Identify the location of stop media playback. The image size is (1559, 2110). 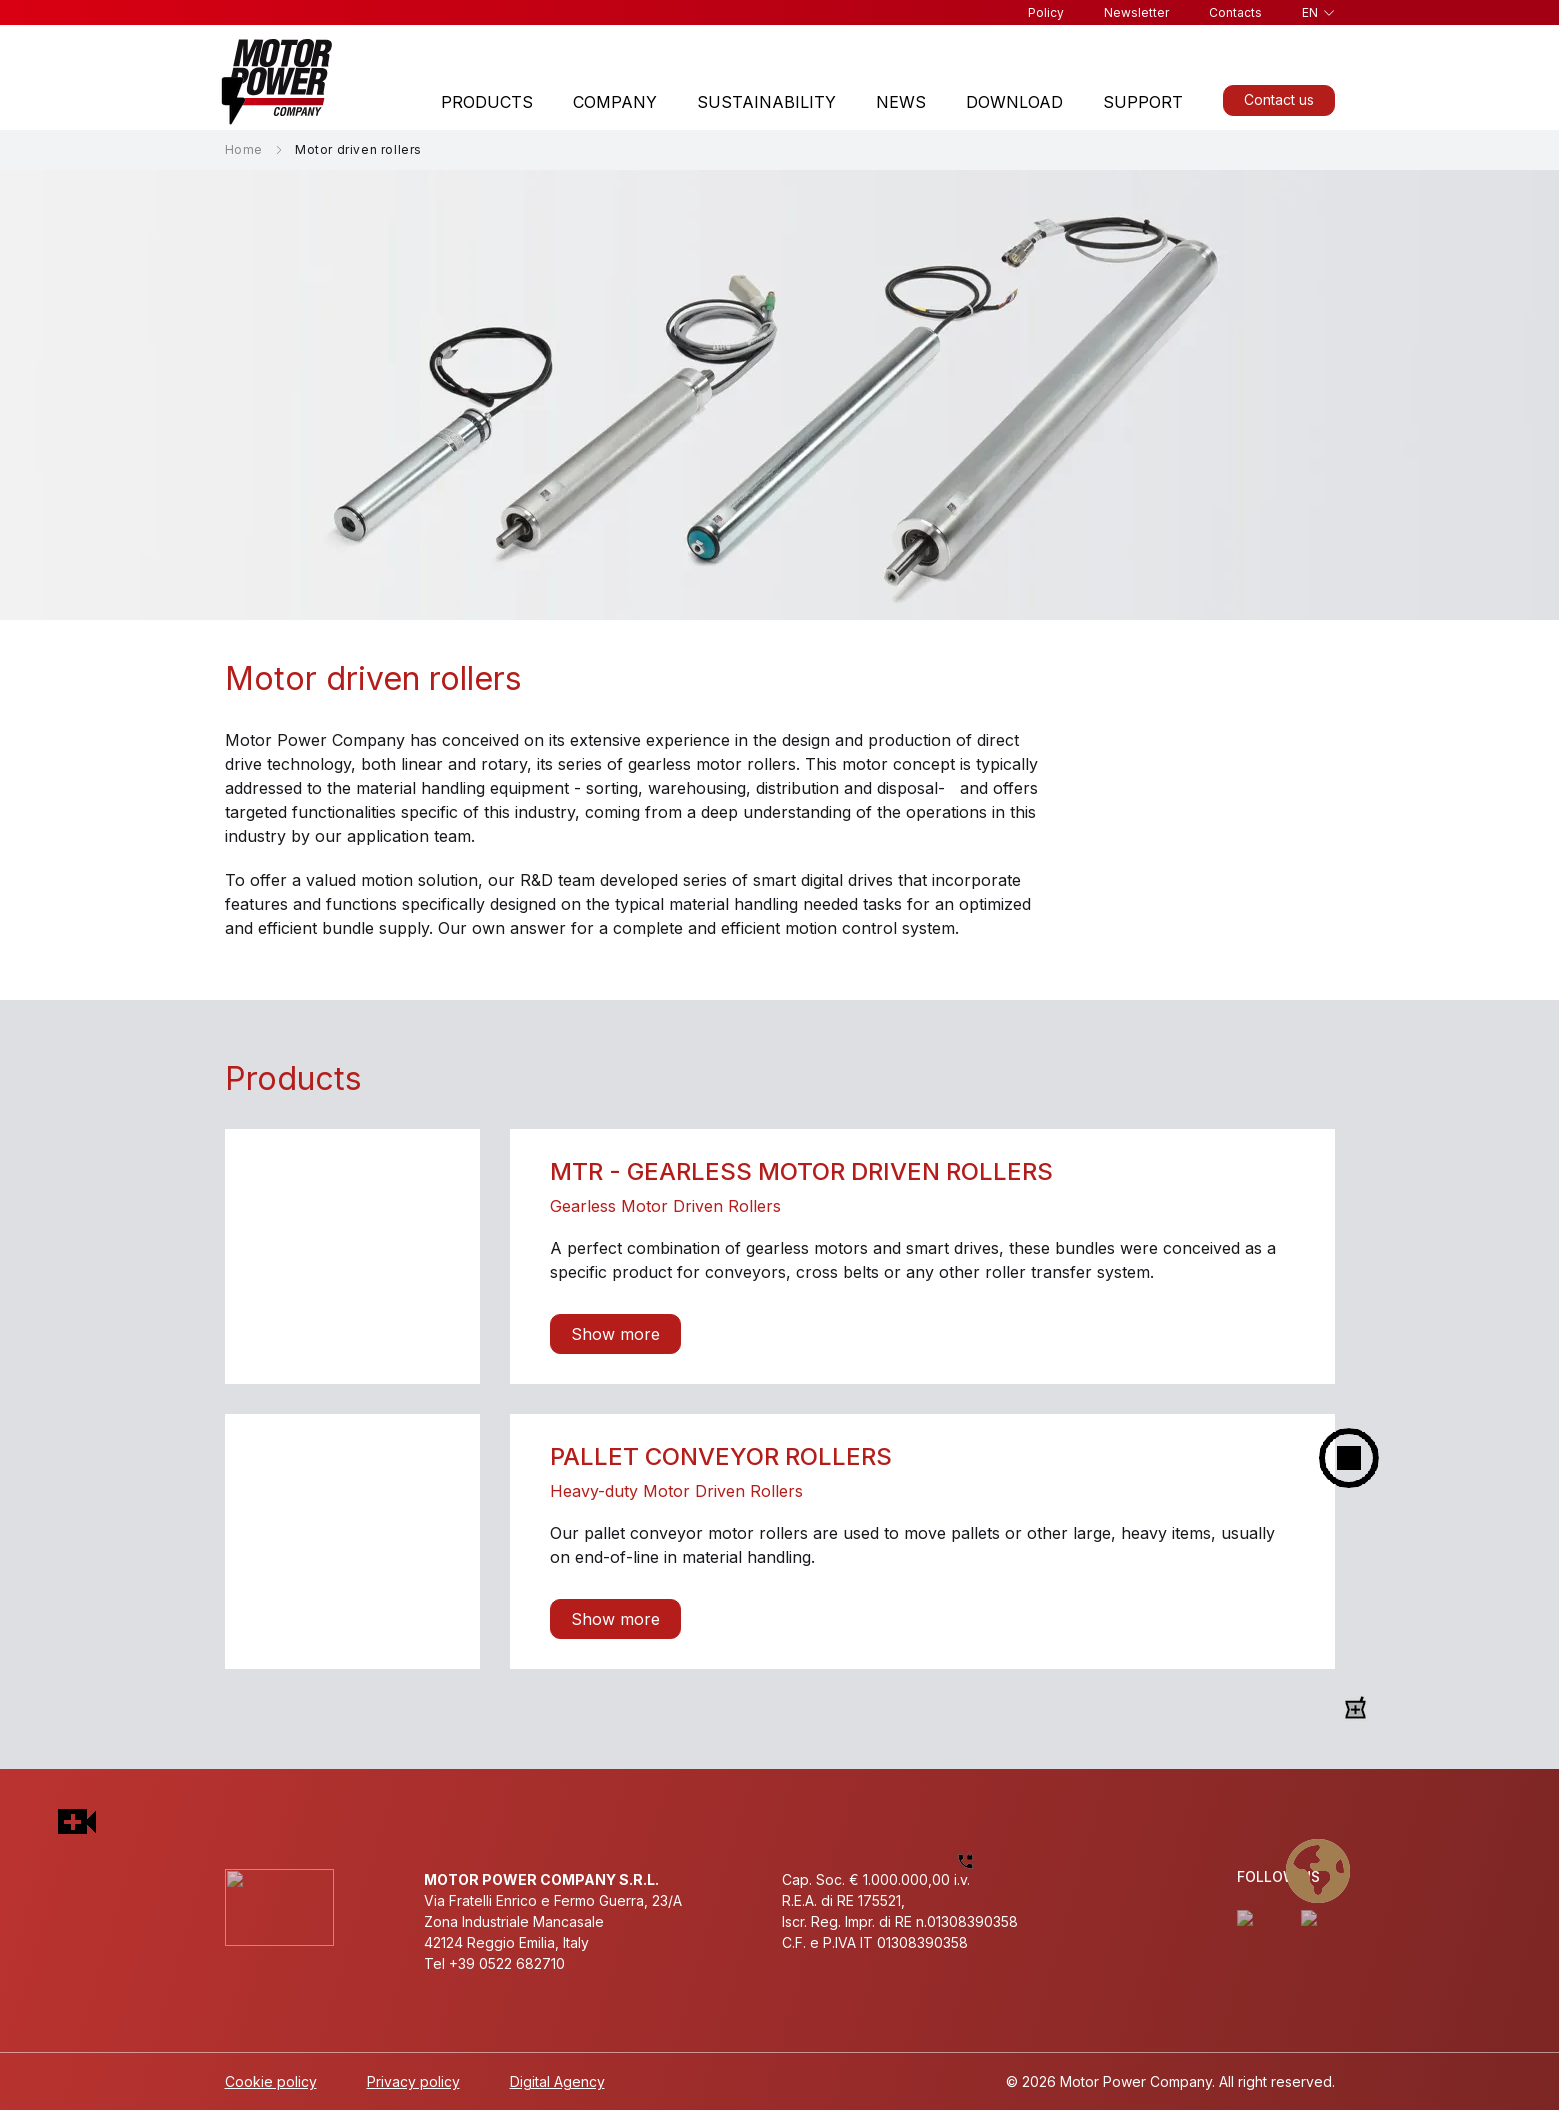
(1349, 1458).